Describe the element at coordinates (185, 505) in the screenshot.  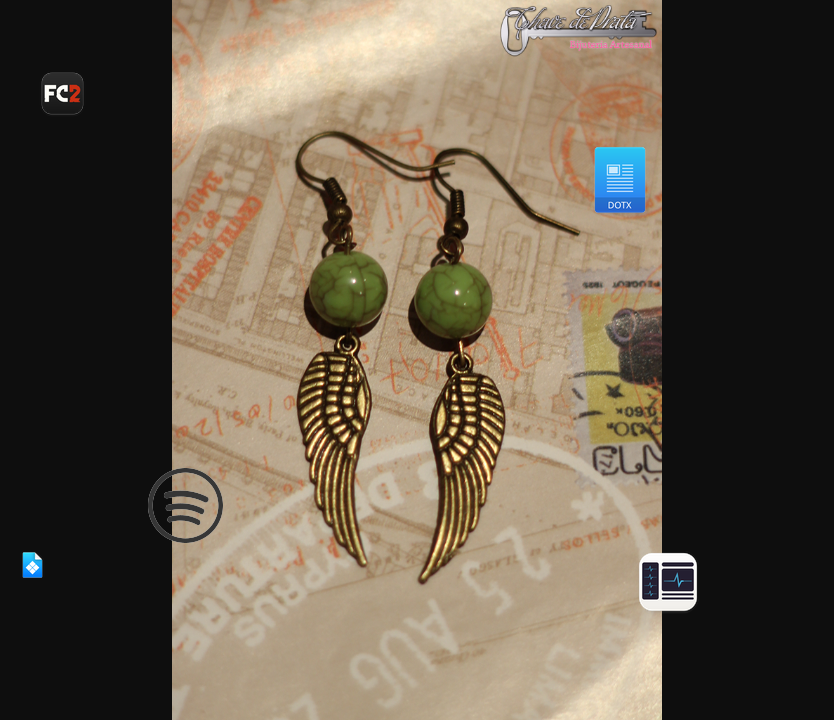
I see `open spotify` at that location.